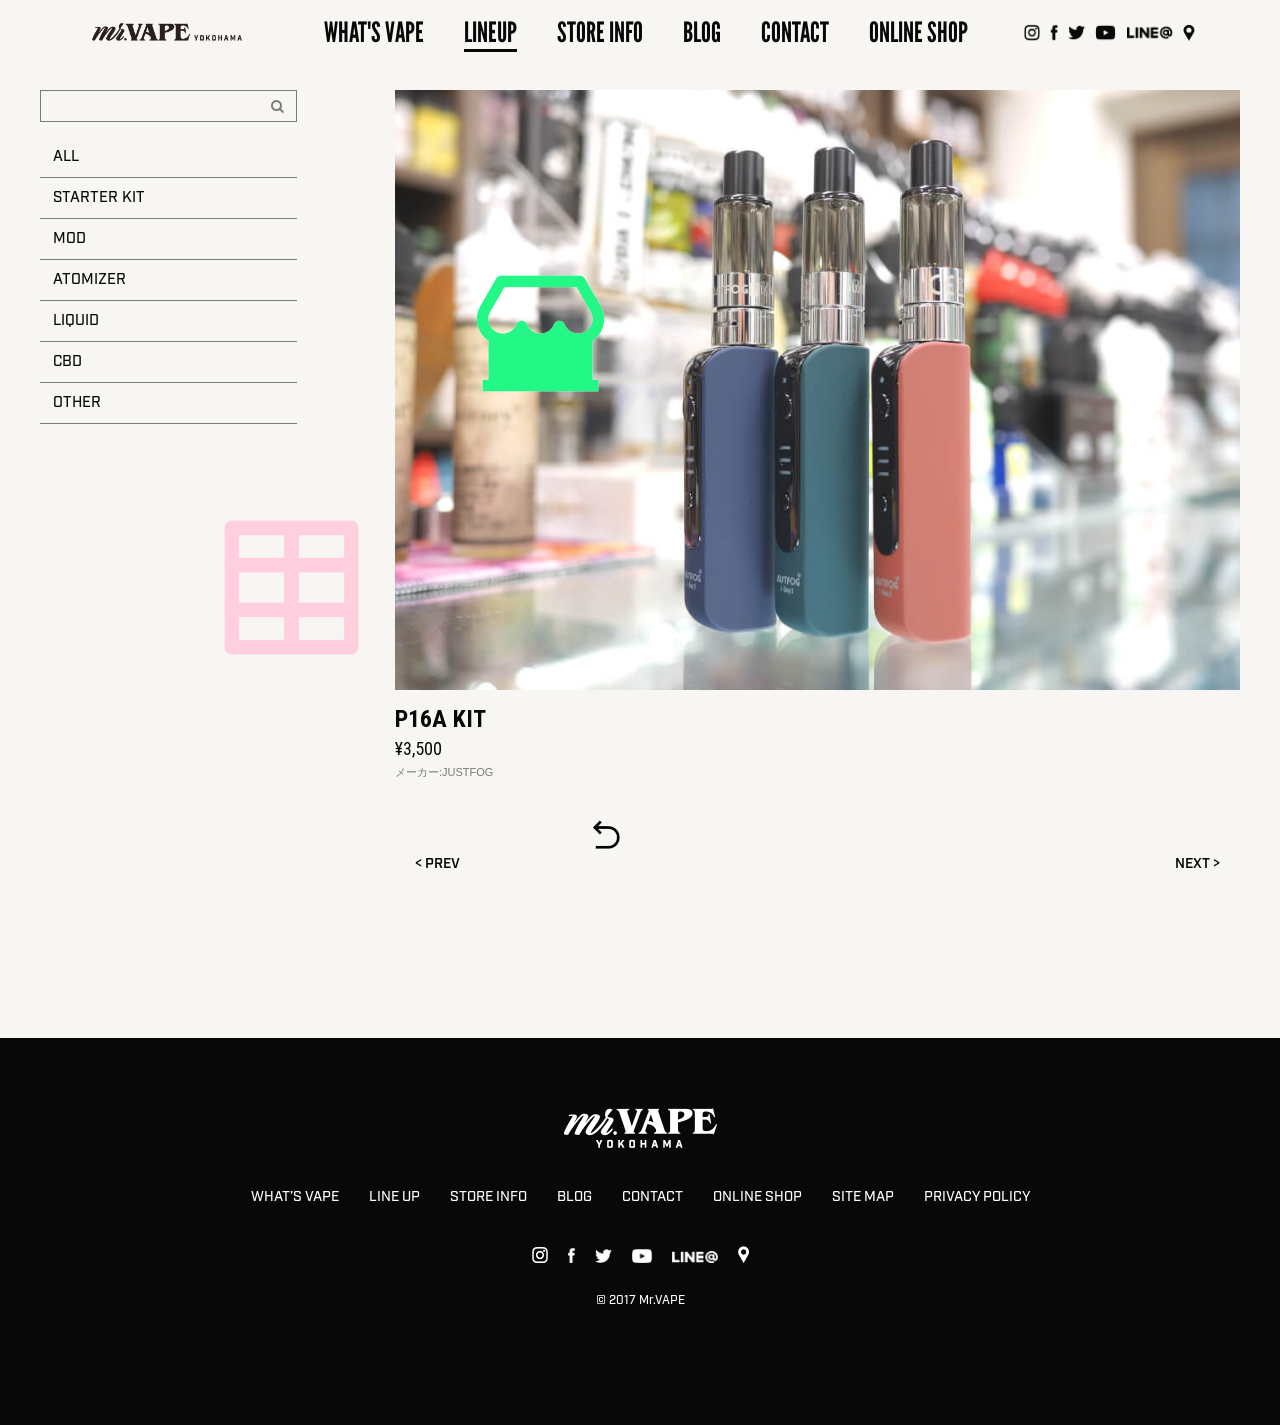 This screenshot has width=1280, height=1425. What do you see at coordinates (540, 333) in the screenshot?
I see `open the store or marketplace` at bounding box center [540, 333].